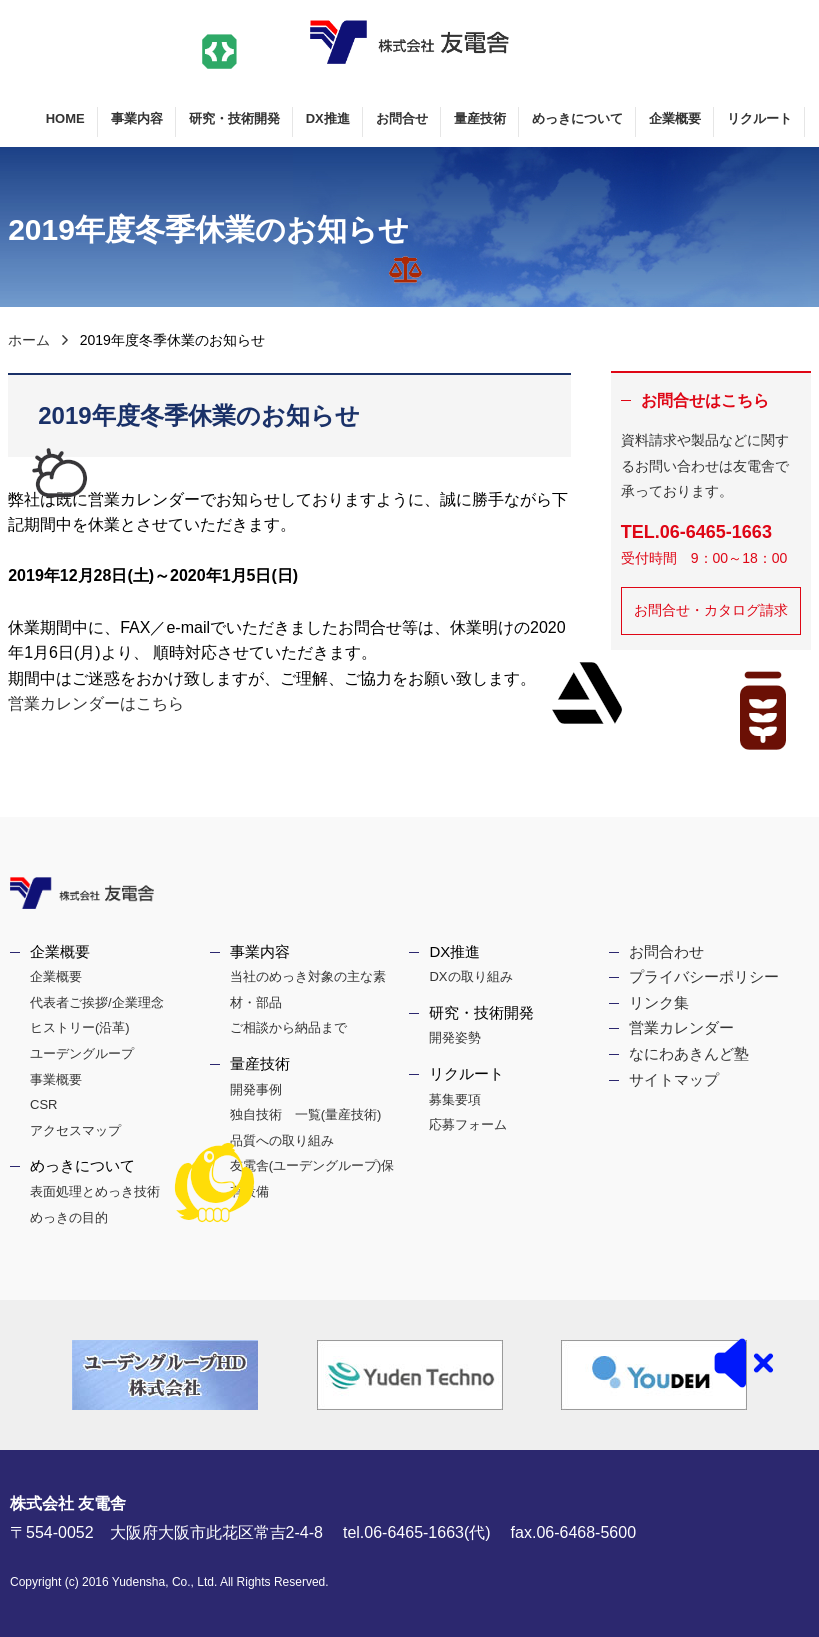 The height and width of the screenshot is (1637, 819). I want to click on indicates active developer badge status on Discord, so click(219, 51).